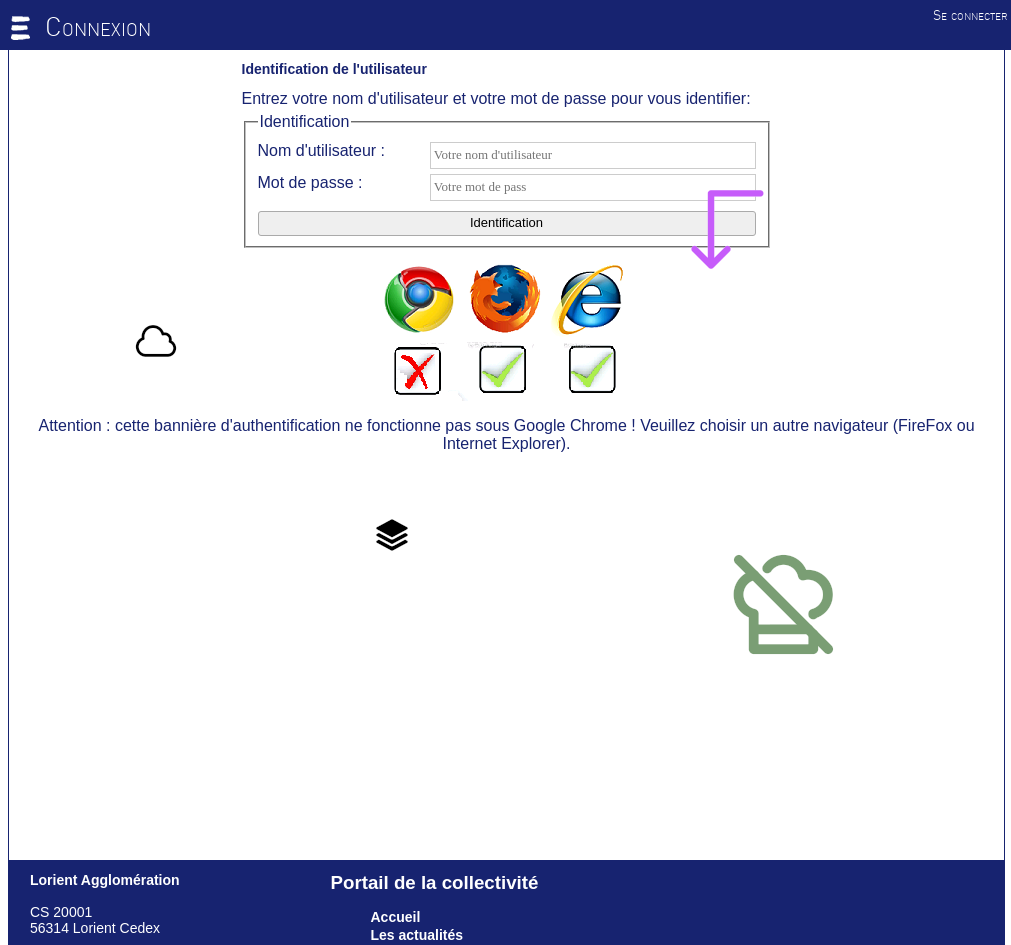  I want to click on view layers or stacked content, so click(392, 535).